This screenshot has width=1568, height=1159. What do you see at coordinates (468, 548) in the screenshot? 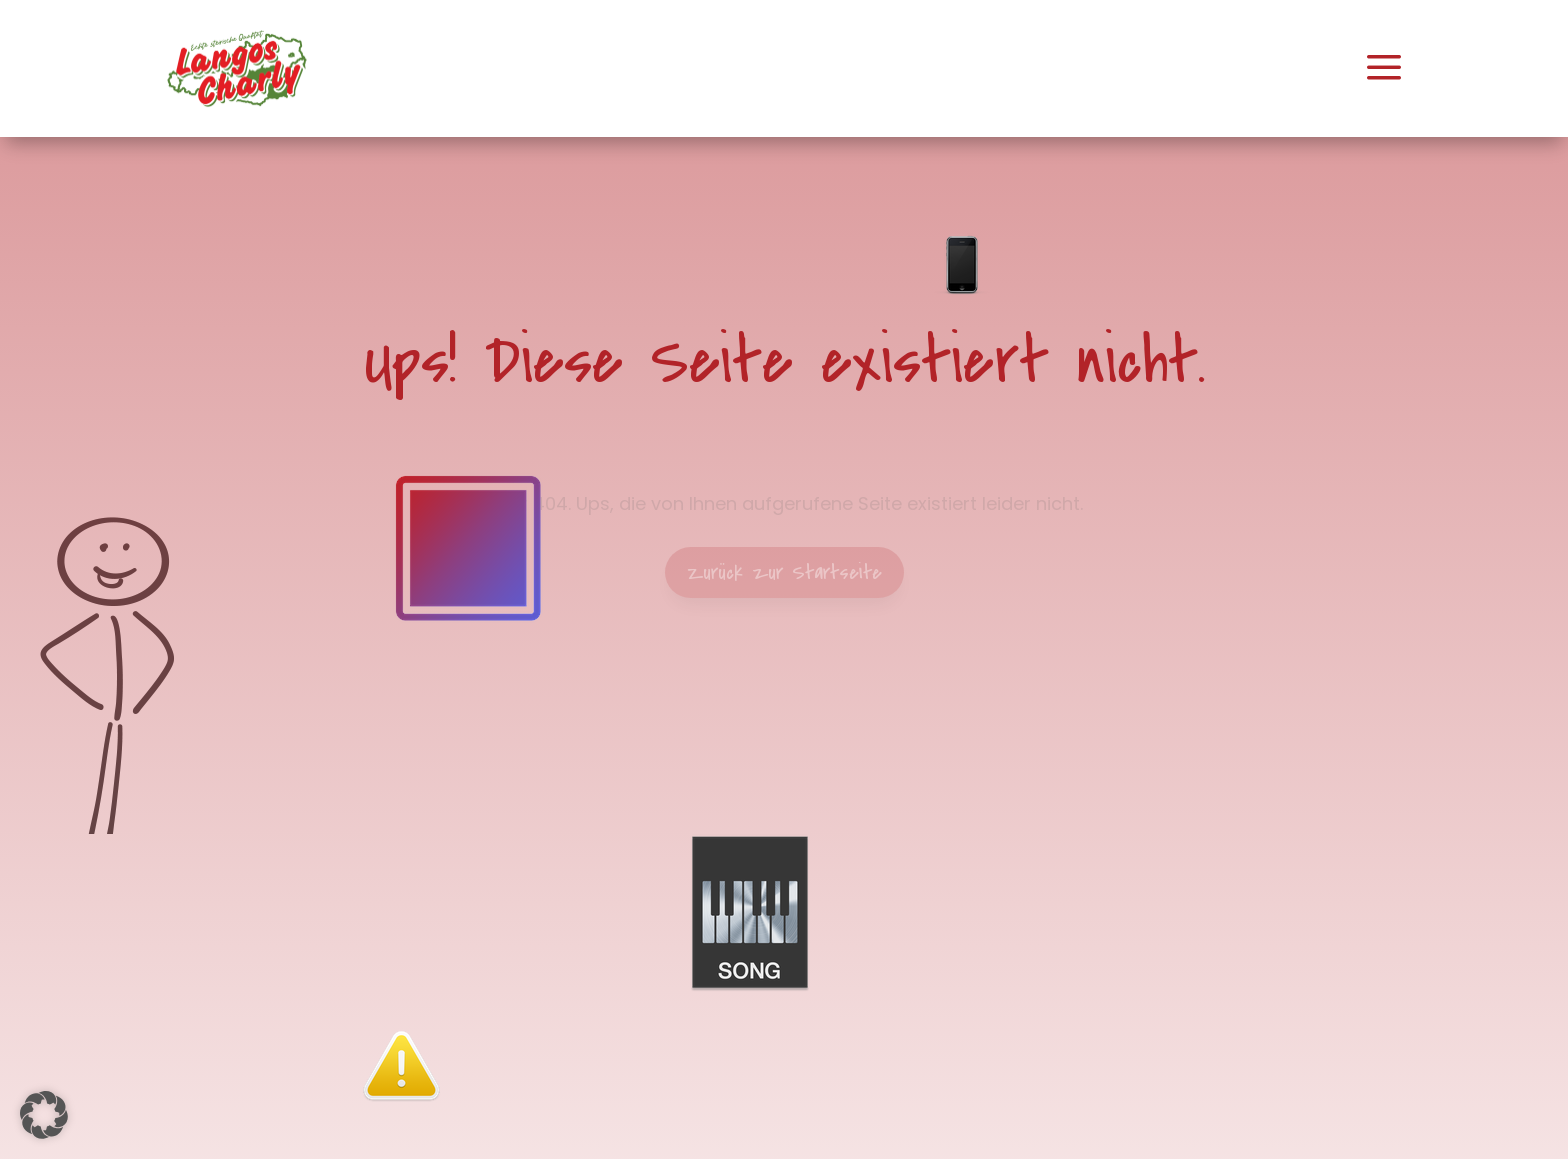
I see `access your media library in iMovie` at bounding box center [468, 548].